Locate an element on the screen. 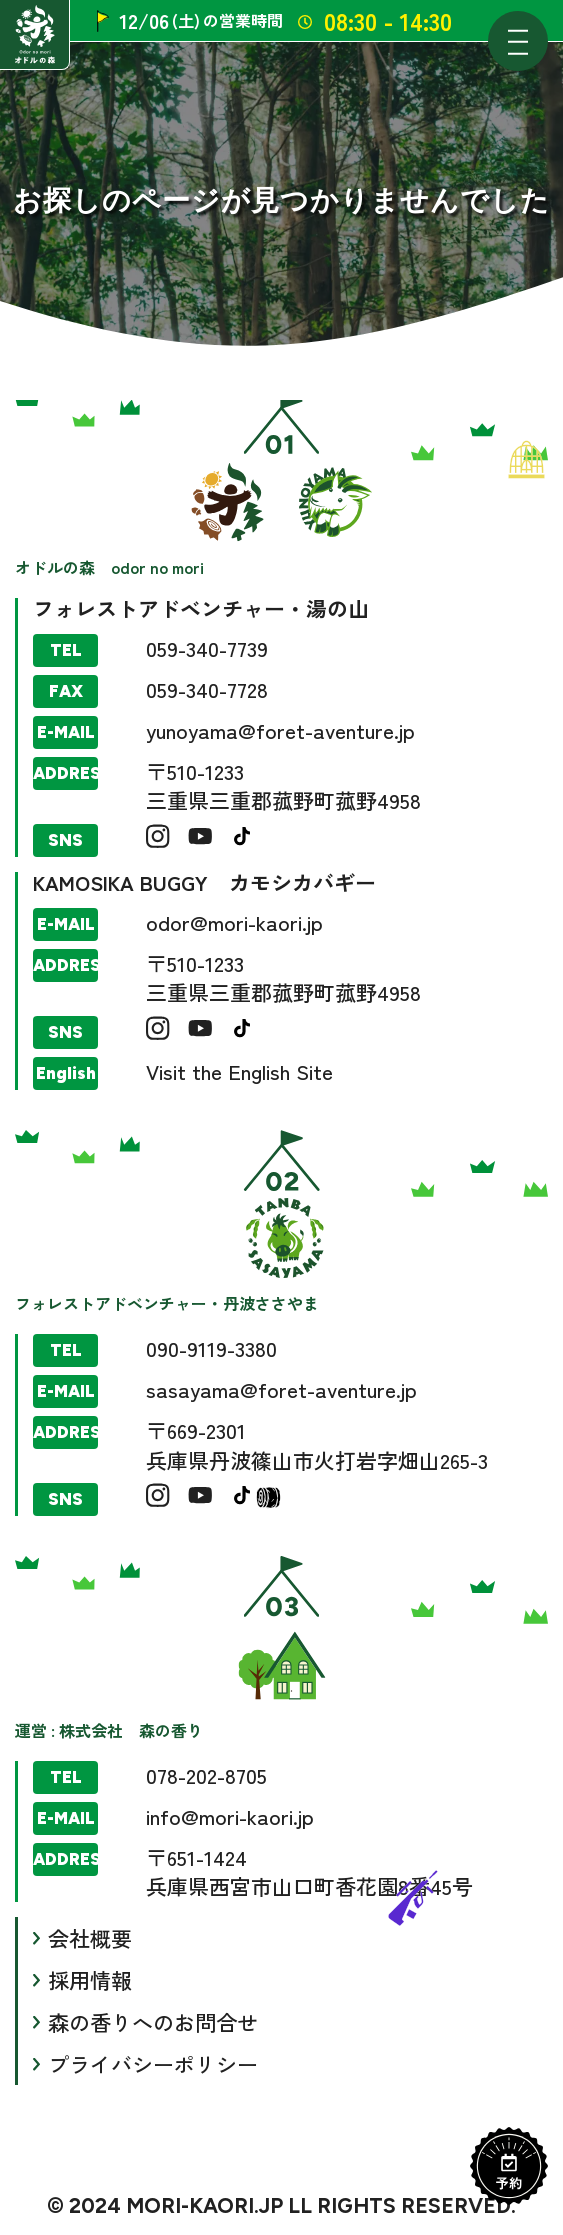 This screenshot has width=563, height=2235. hay bale resource in farming simulation game is located at coordinates (268, 1497).